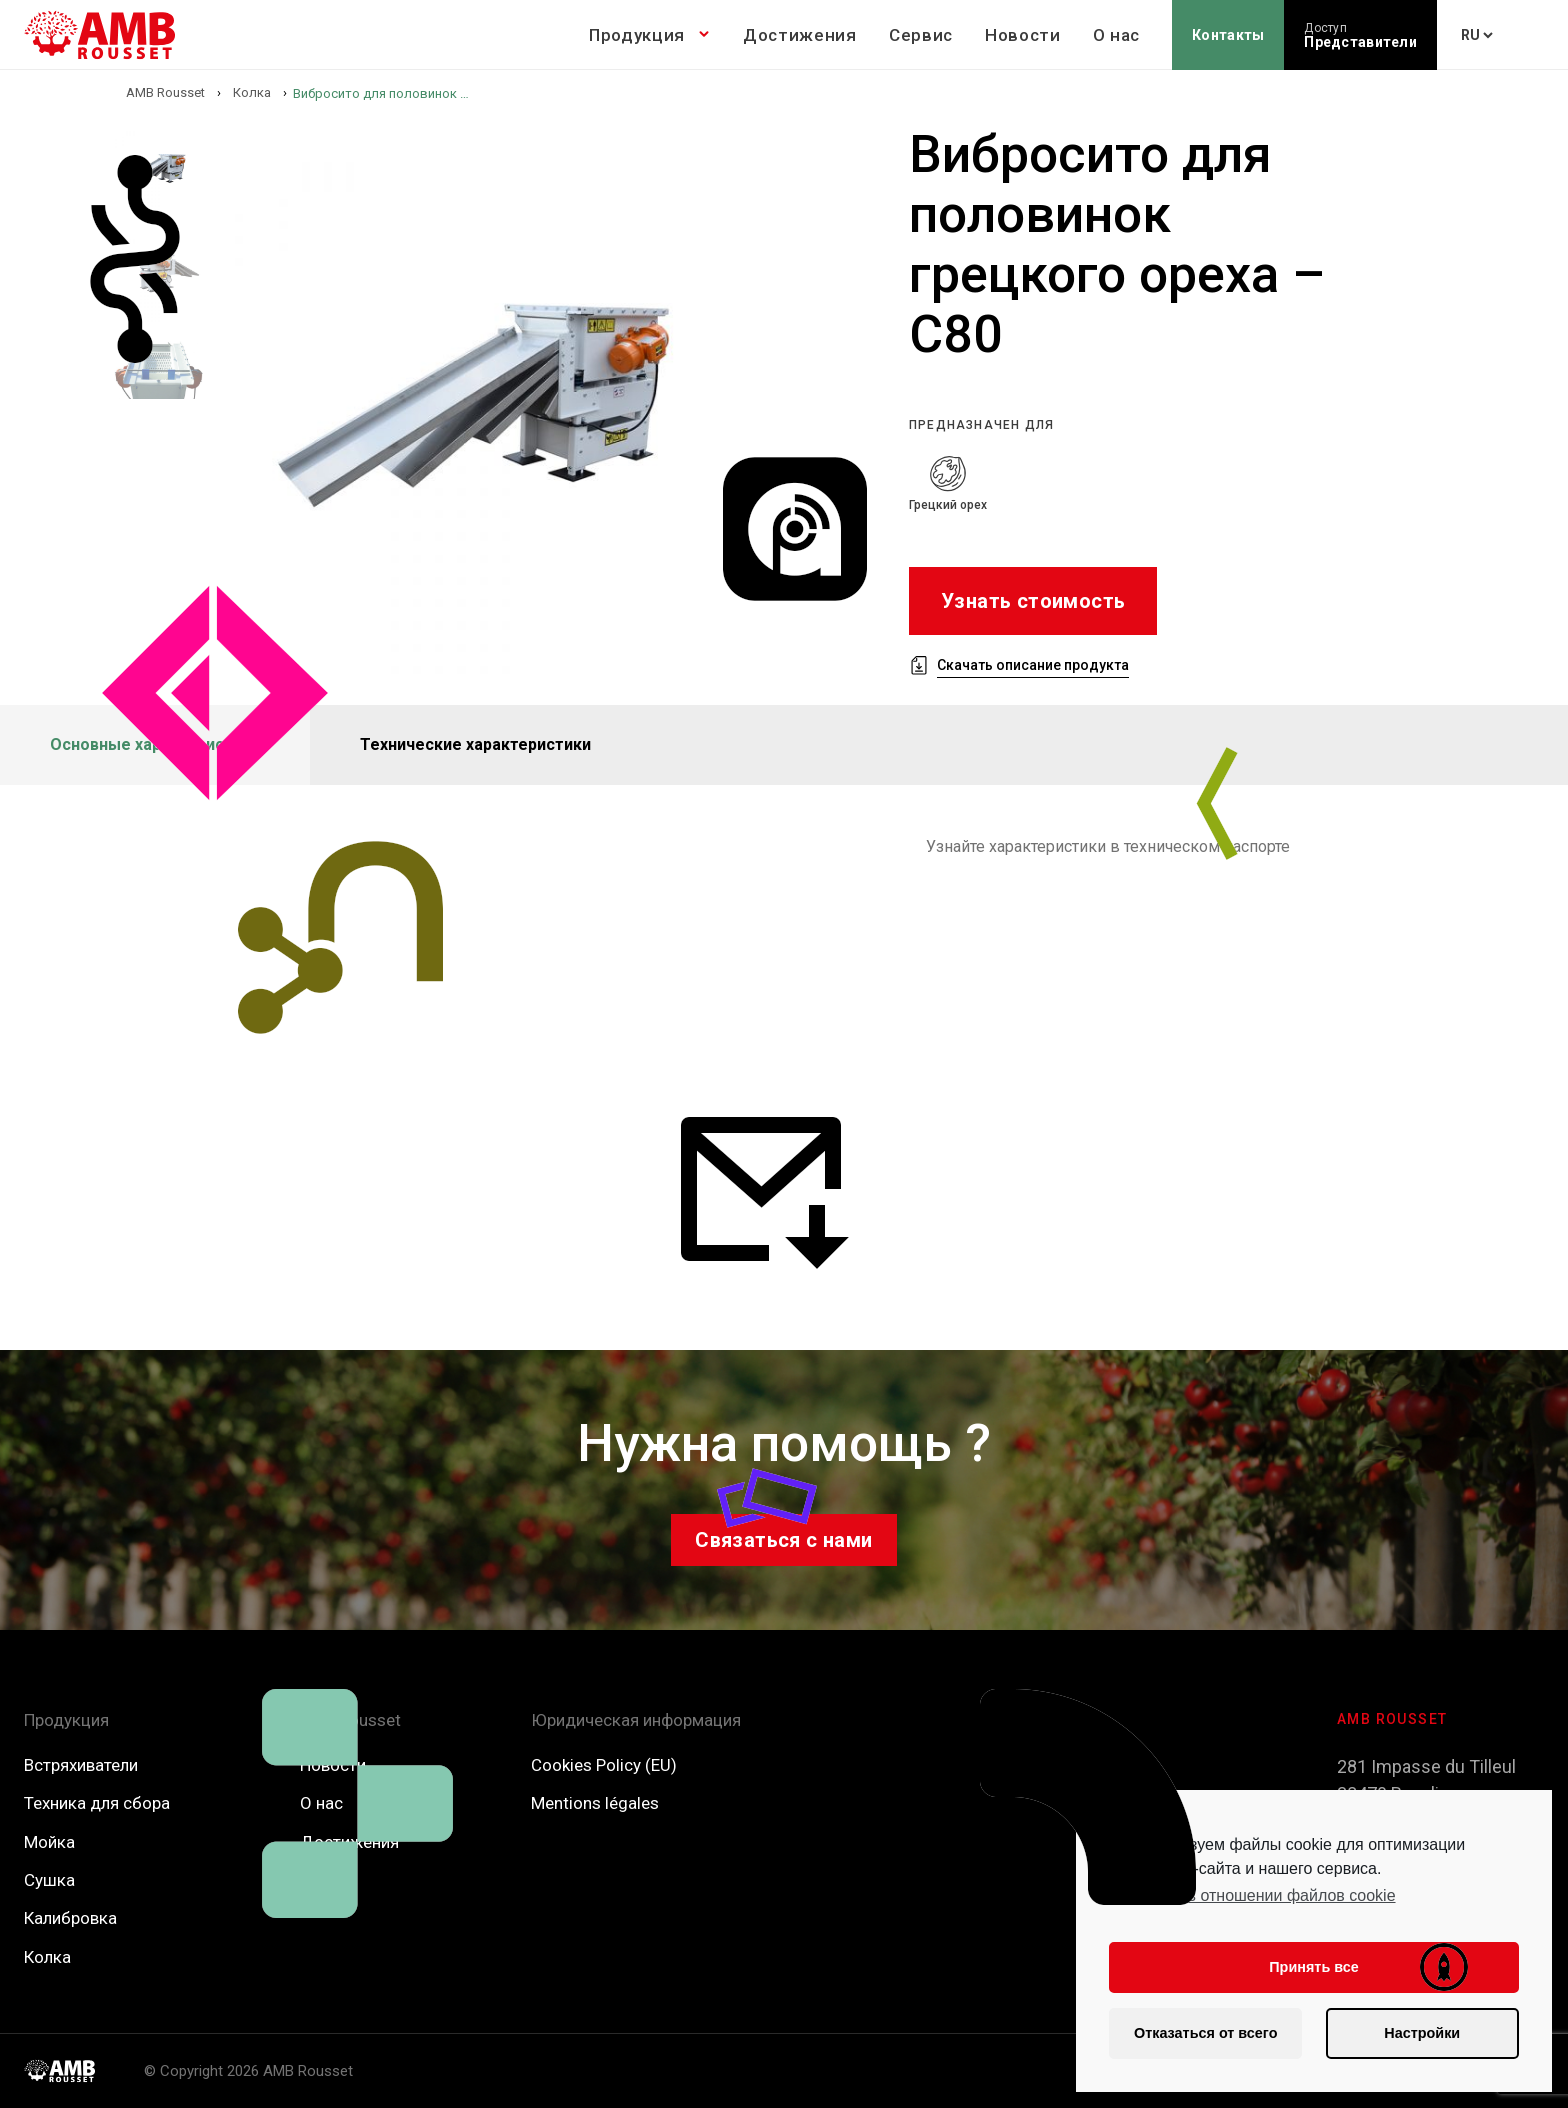 Image resolution: width=1568 pixels, height=2108 pixels. Describe the element at coordinates (357, 1803) in the screenshot. I see `open replit` at that location.